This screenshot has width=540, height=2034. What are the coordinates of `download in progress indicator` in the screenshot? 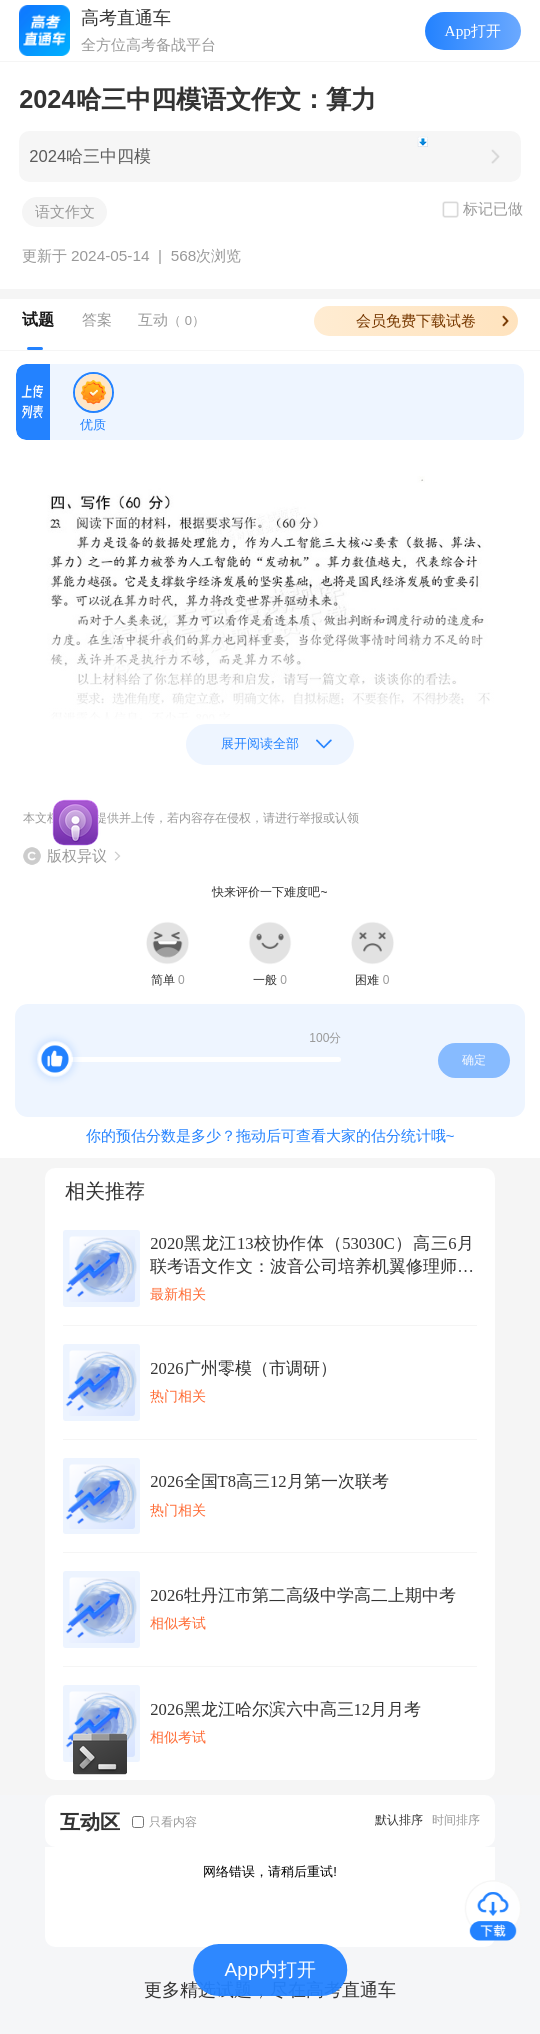 It's located at (415, 134).